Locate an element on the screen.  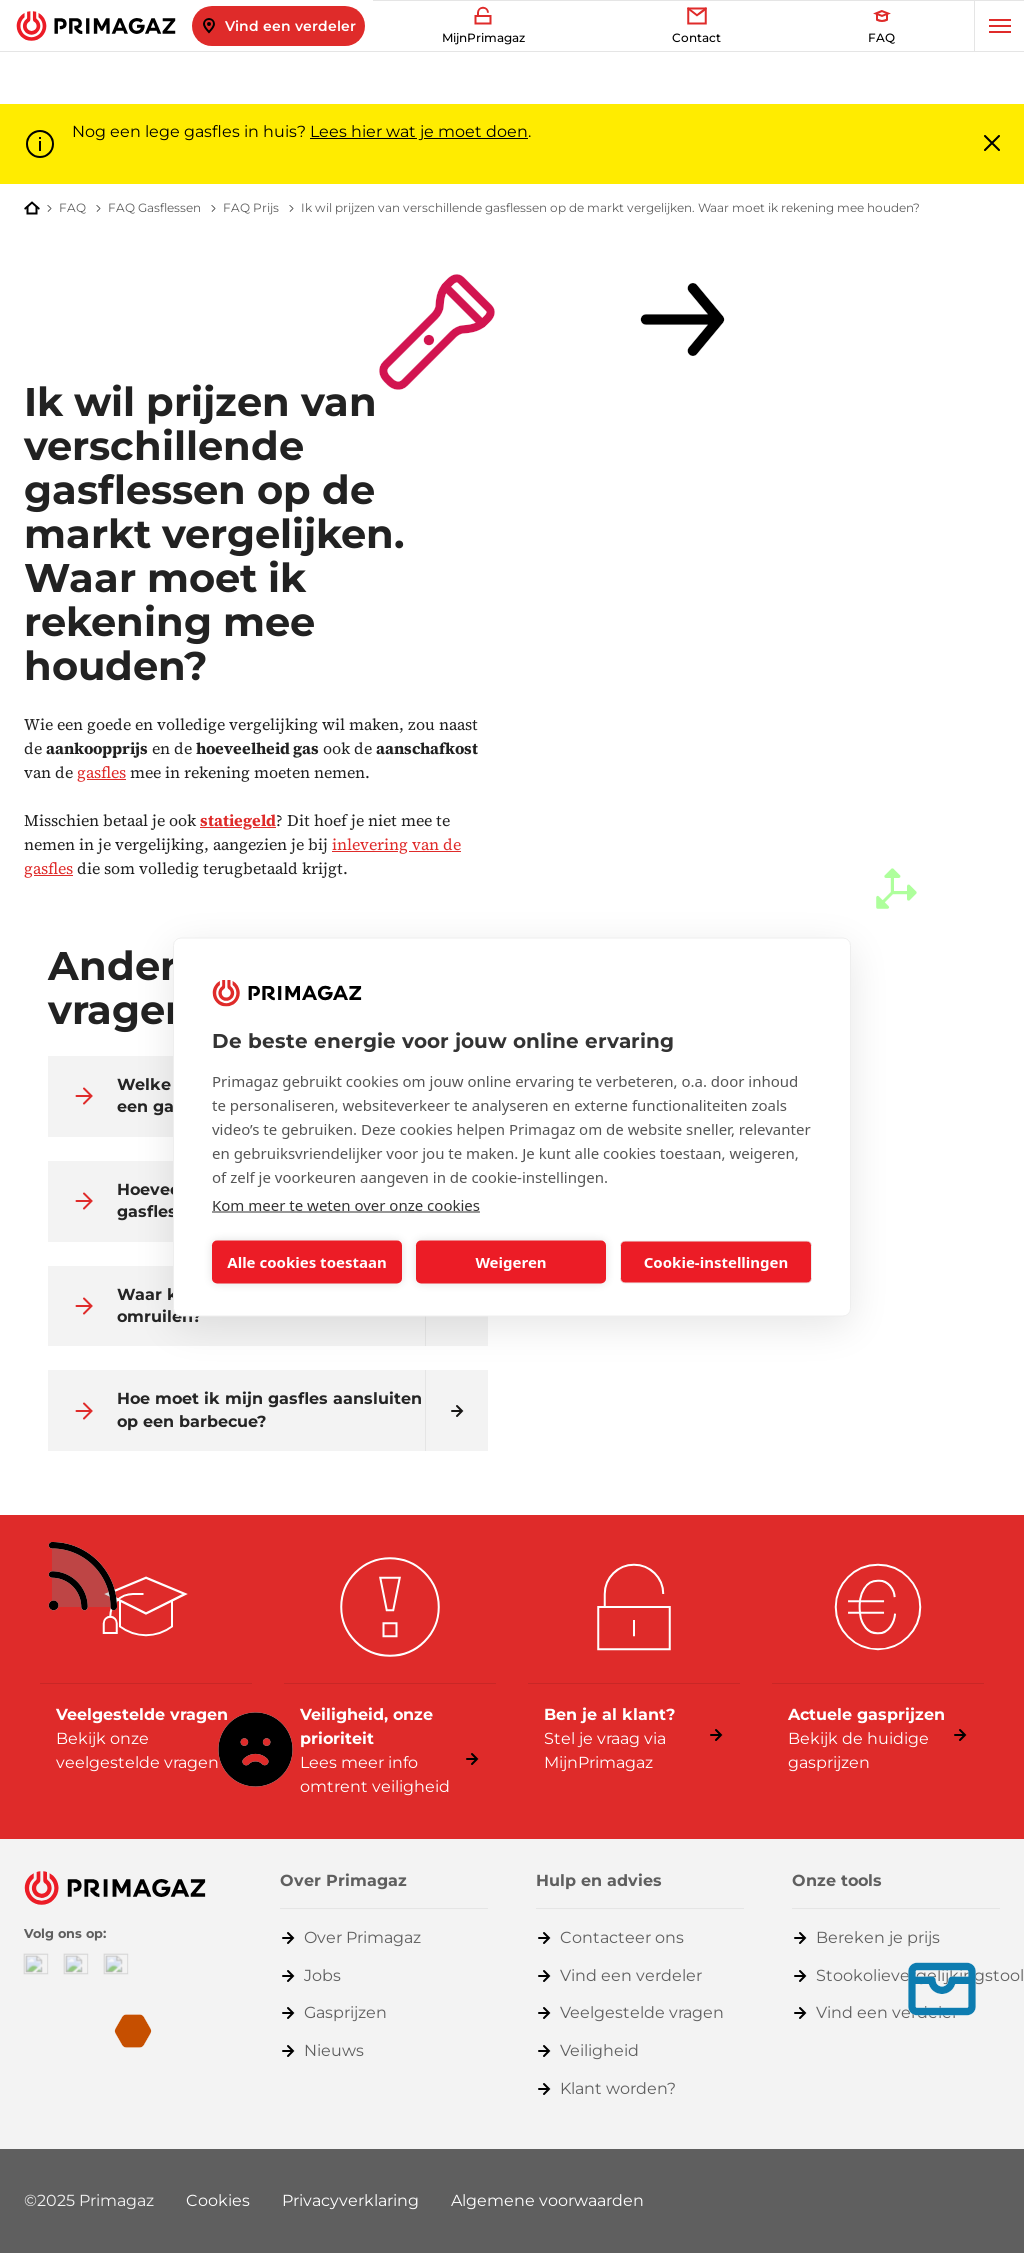
hexagonal shape indicator or geometric element is located at coordinates (133, 2031).